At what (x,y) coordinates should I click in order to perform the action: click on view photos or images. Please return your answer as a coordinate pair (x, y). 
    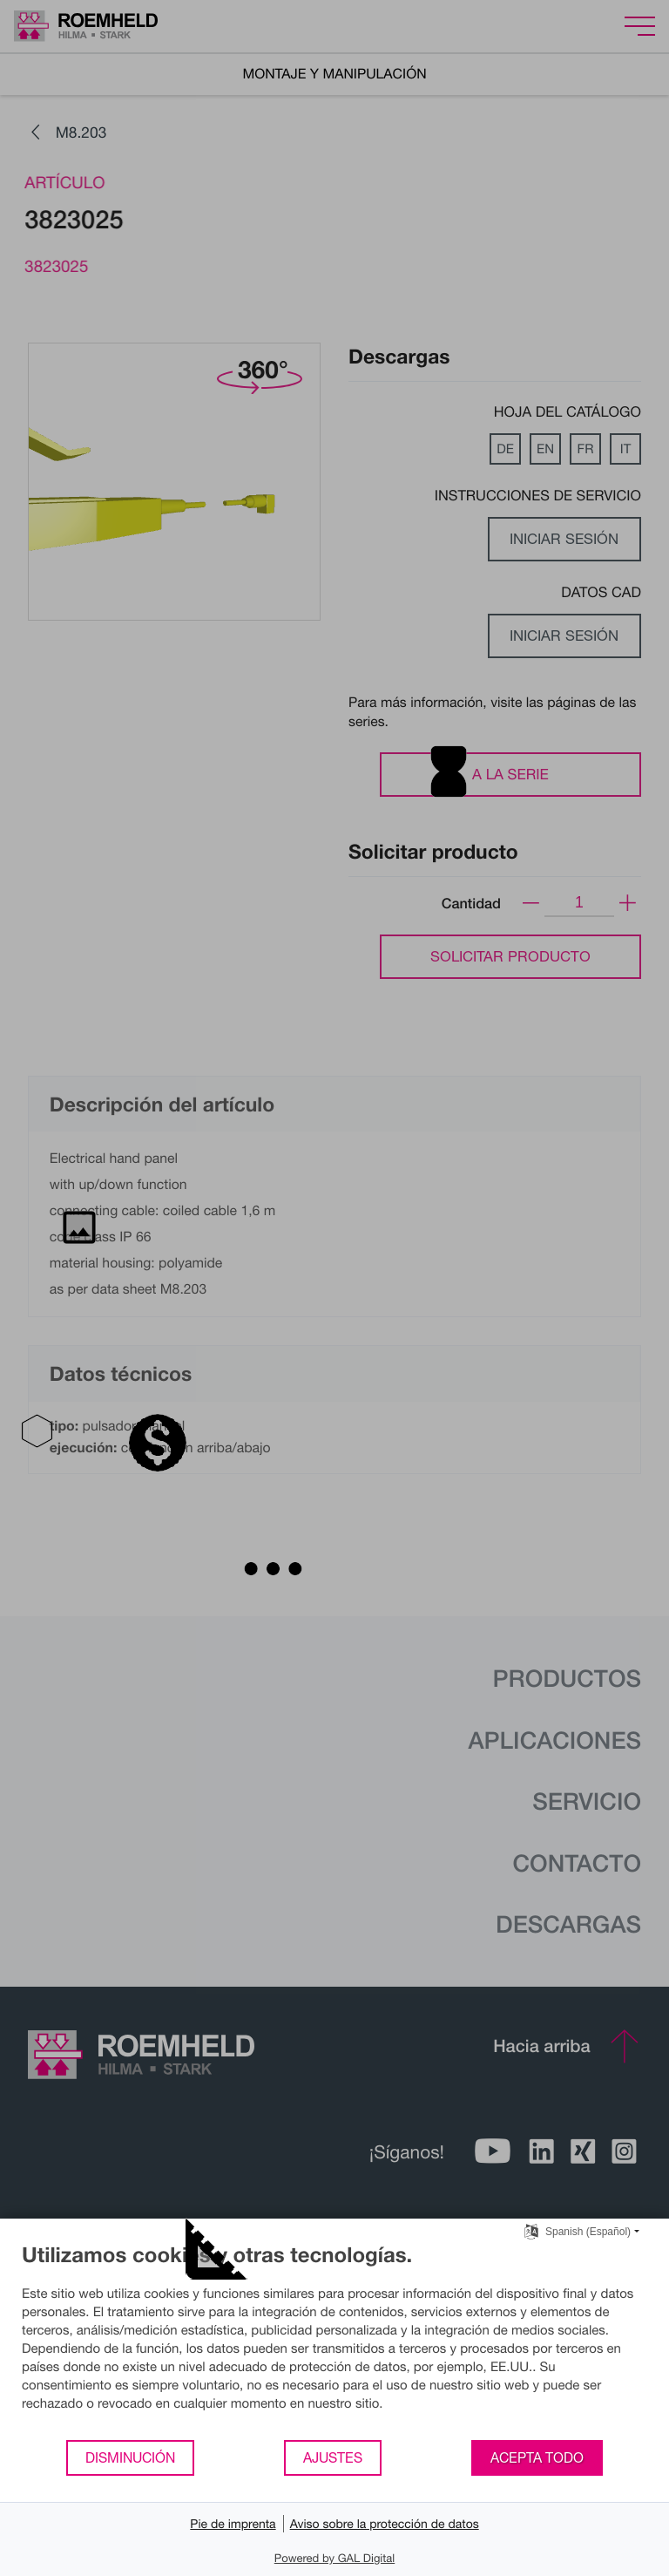
    Looking at the image, I should click on (79, 1227).